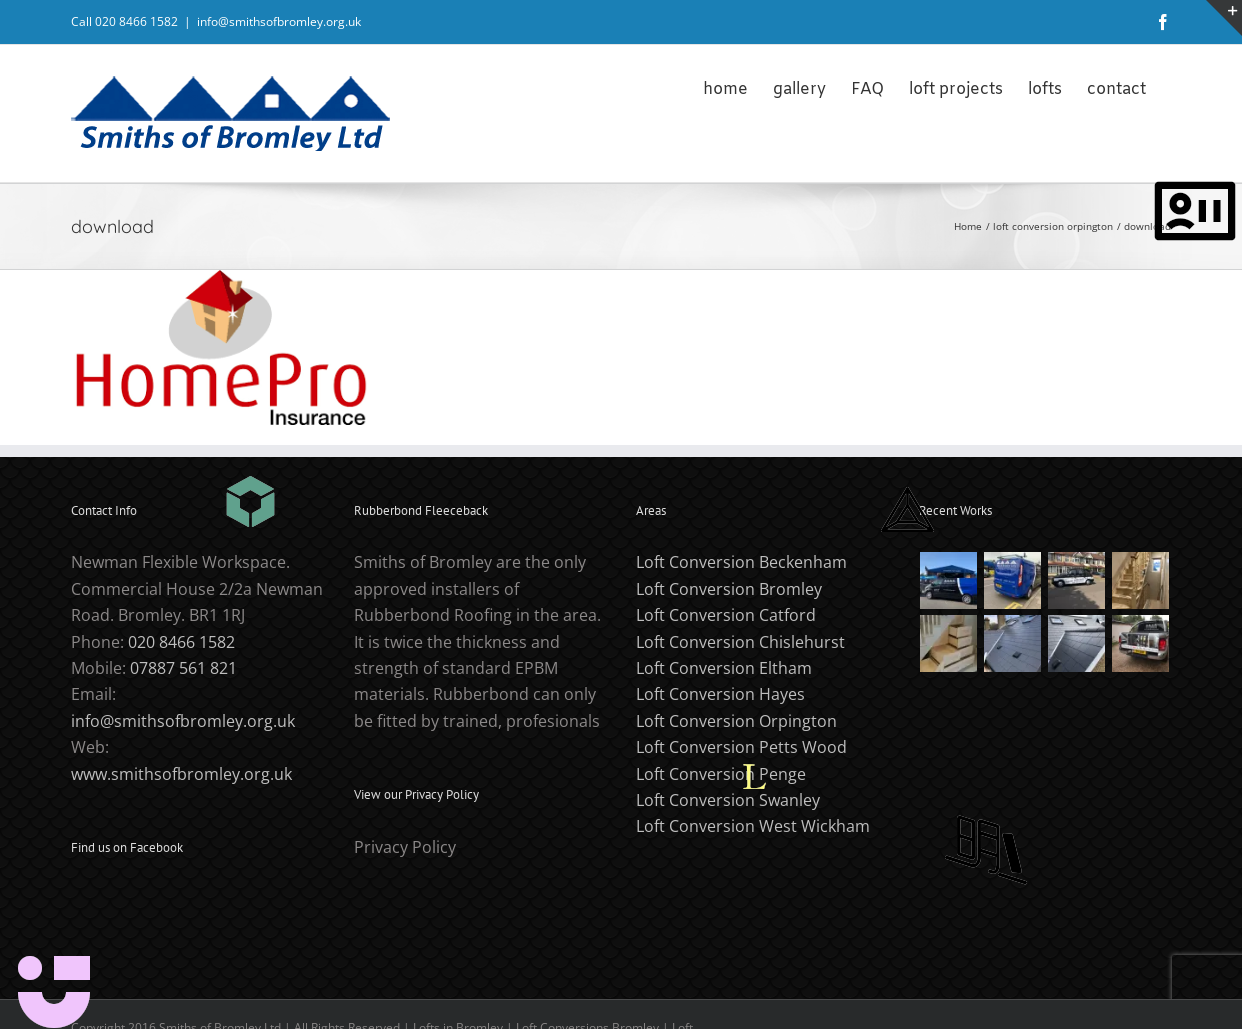 The height and width of the screenshot is (1029, 1242). Describe the element at coordinates (250, 501) in the screenshot. I see `visit builtbybit marketplace` at that location.